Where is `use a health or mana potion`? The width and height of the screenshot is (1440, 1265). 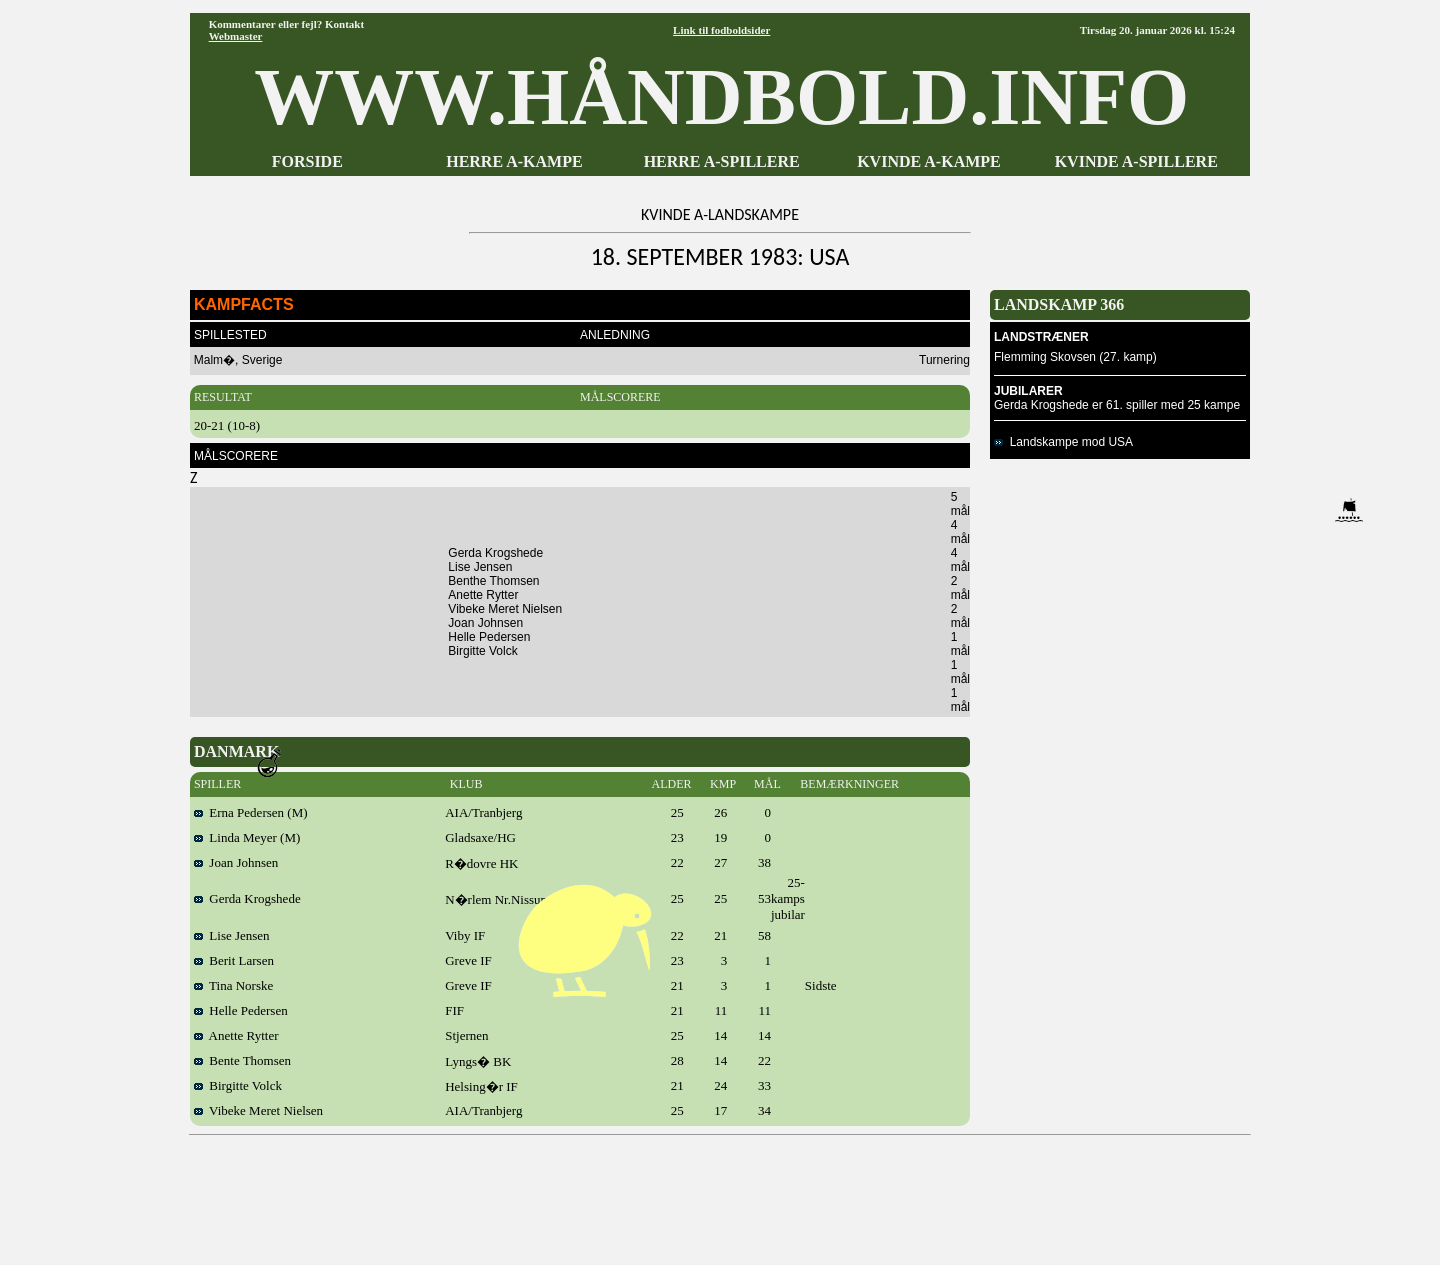
use a health or mana potion is located at coordinates (270, 763).